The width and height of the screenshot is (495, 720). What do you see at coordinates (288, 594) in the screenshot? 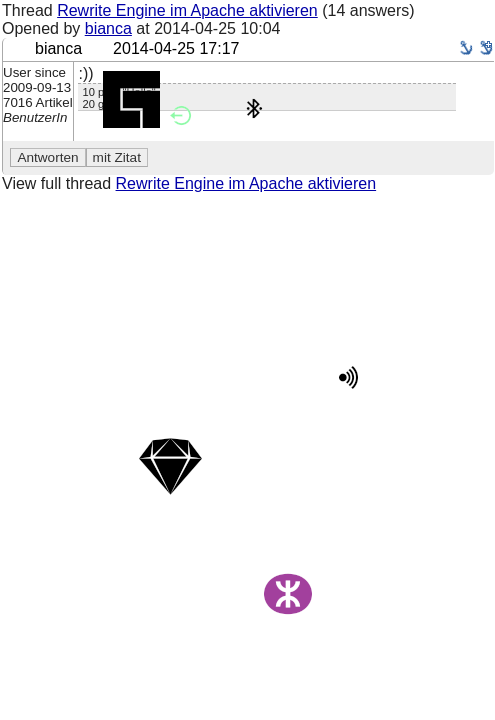
I see `mtr (hong kong mass transit railway) company logo` at bounding box center [288, 594].